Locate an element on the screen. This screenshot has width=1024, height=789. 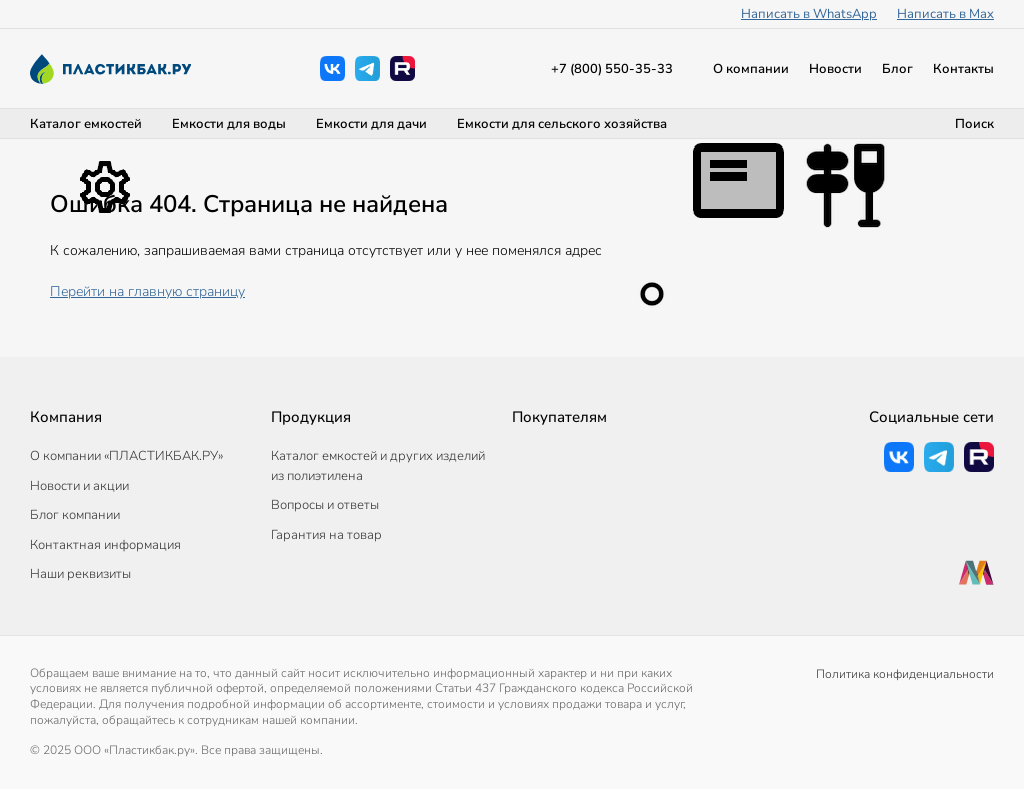
view featured playlist is located at coordinates (738, 180).